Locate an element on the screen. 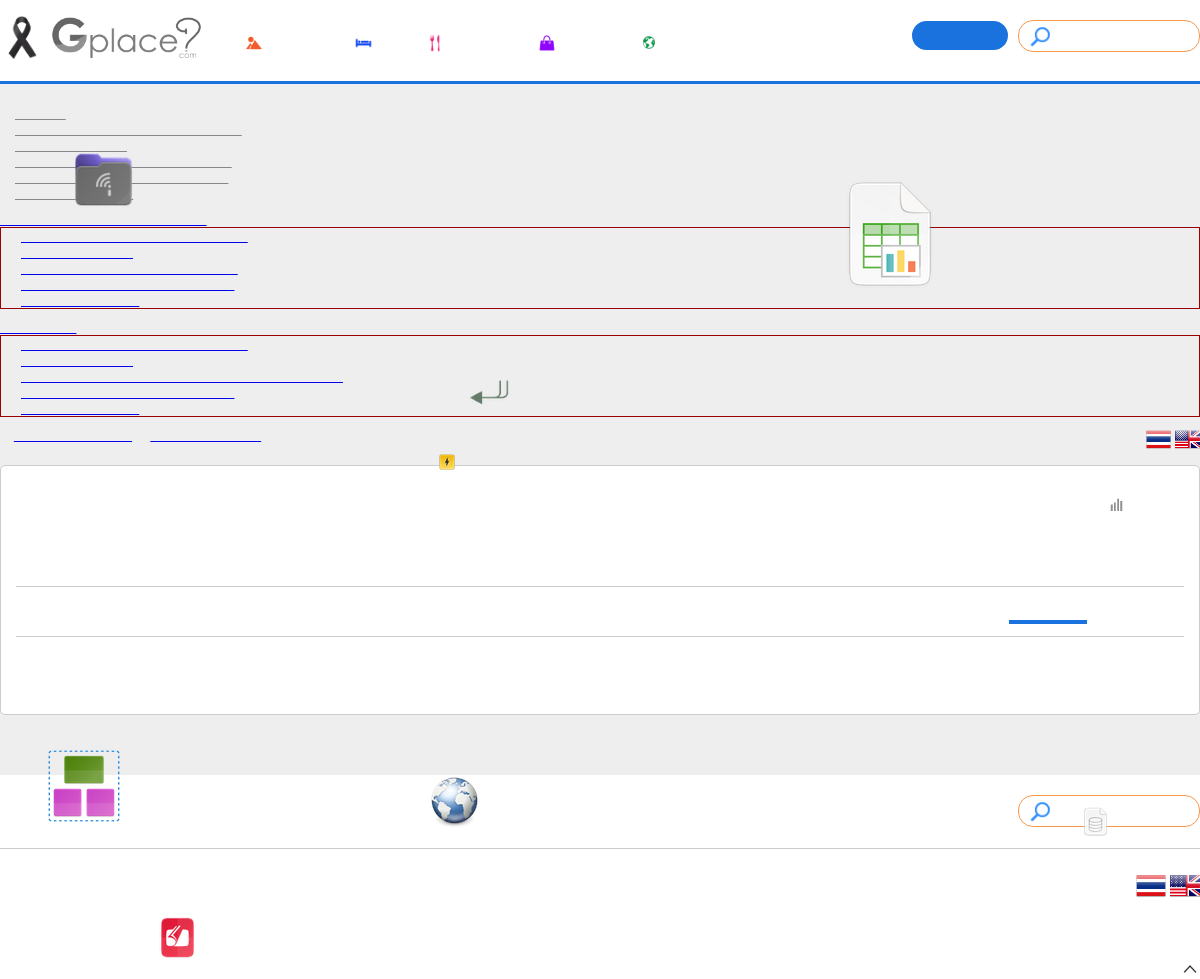 The height and width of the screenshot is (979, 1200). reply to all recipients in an email thread is located at coordinates (488, 389).